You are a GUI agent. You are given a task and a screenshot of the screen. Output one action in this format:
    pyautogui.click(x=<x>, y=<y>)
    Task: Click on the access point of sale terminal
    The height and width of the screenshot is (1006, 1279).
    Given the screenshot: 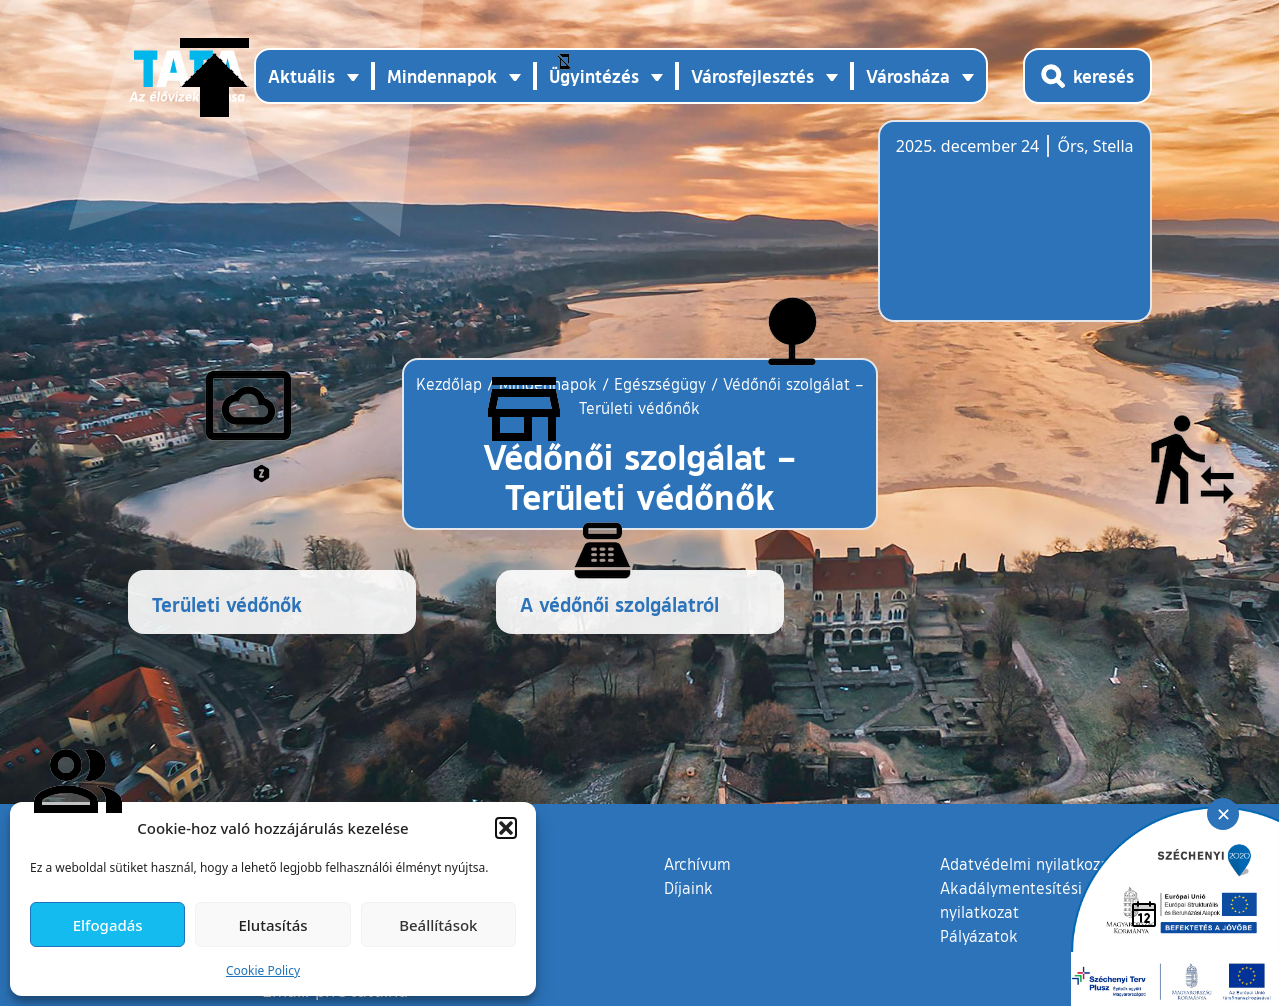 What is the action you would take?
    pyautogui.click(x=602, y=550)
    